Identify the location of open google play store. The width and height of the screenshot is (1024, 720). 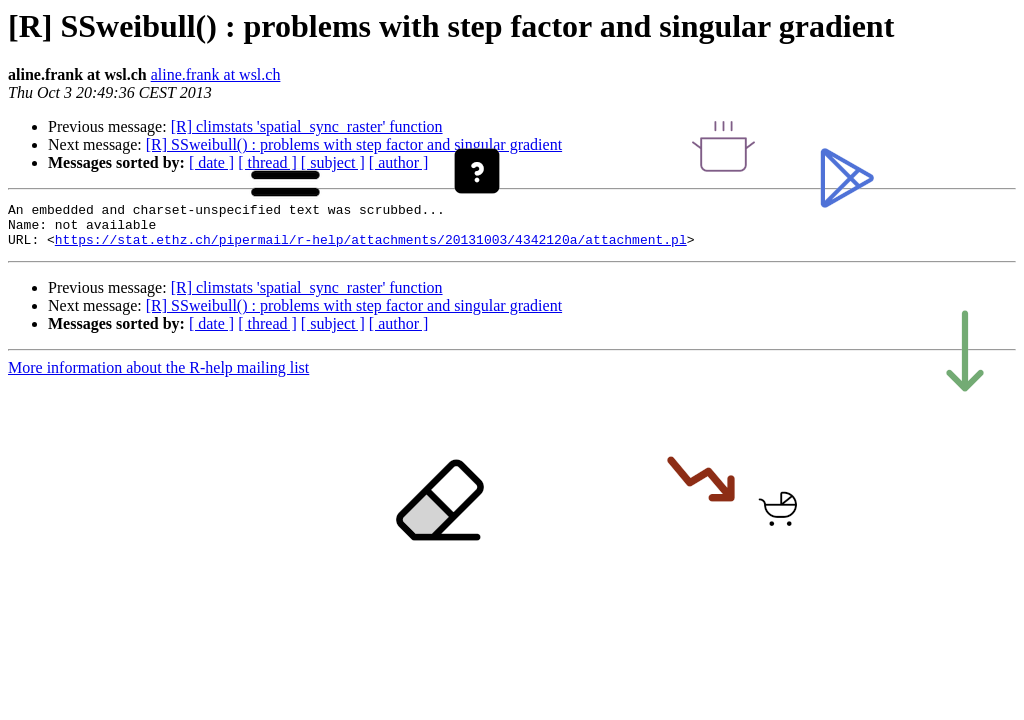
(842, 178).